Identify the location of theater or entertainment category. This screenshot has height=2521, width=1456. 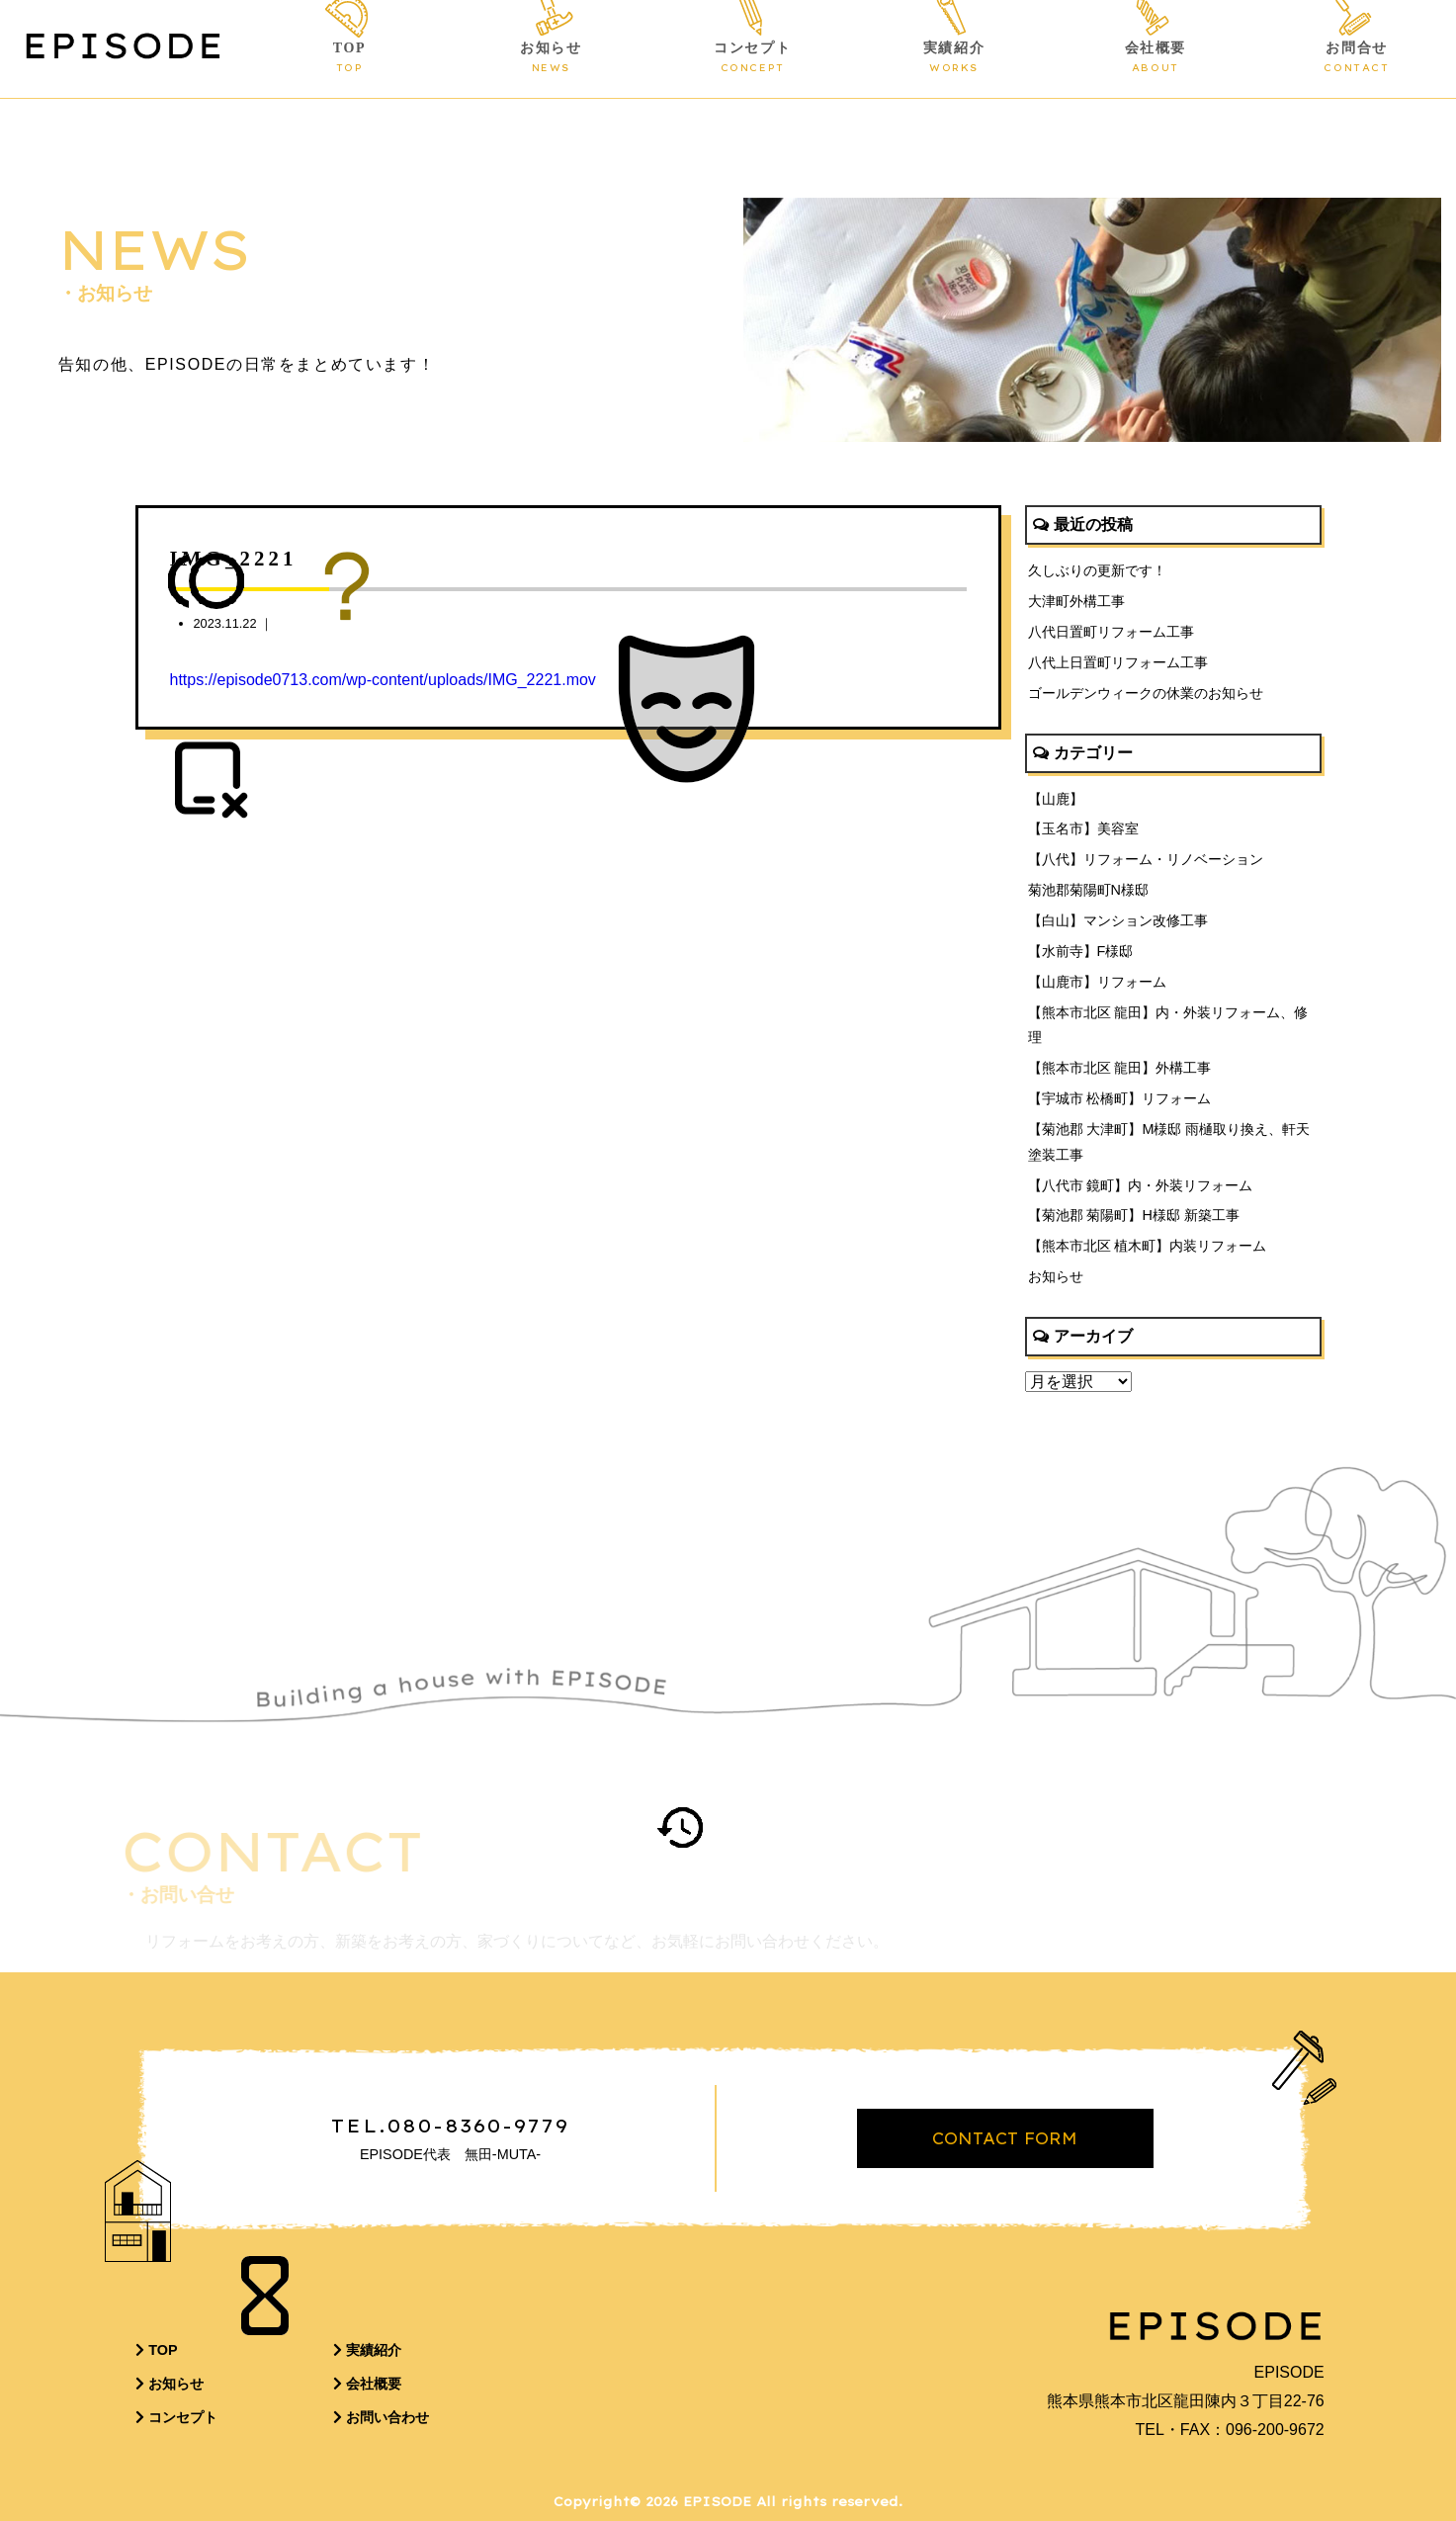
(686, 703).